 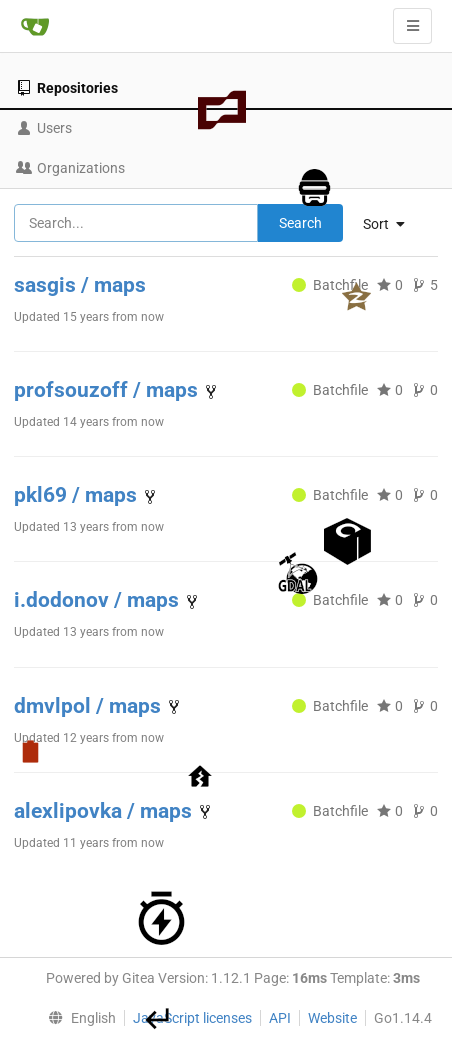 What do you see at coordinates (200, 777) in the screenshot?
I see `indicates earthquake alert or warning` at bounding box center [200, 777].